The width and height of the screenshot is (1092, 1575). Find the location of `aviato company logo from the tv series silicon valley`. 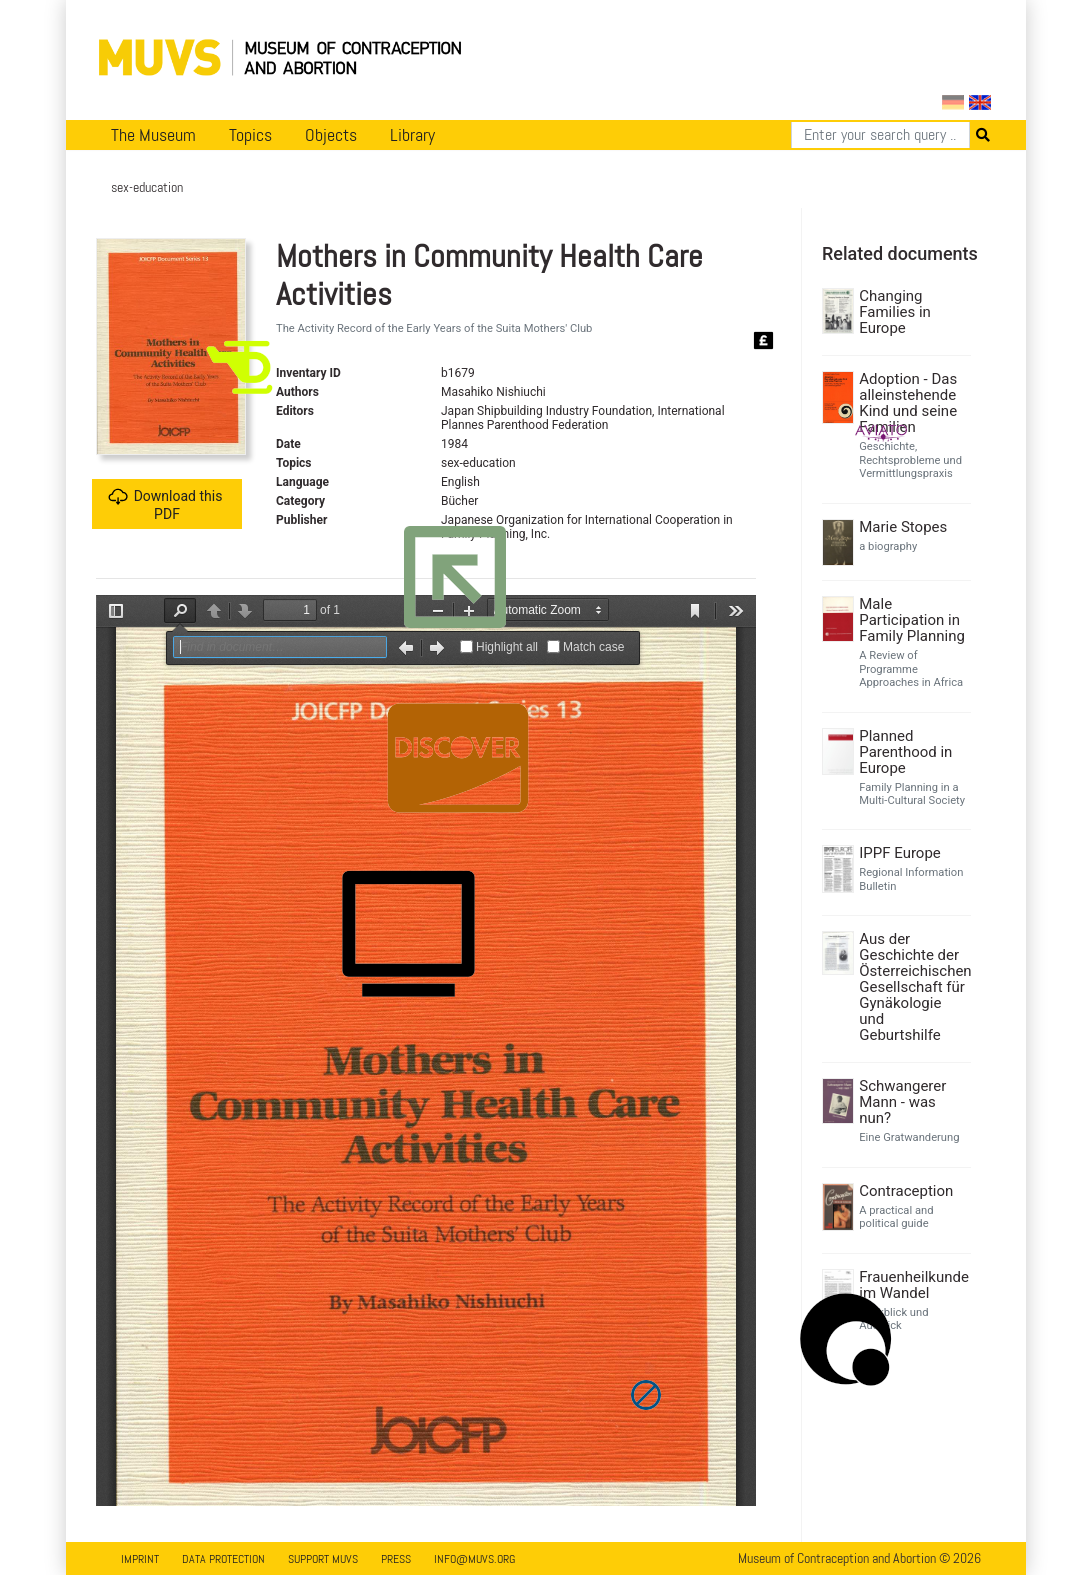

aviato company logo from the tv series silicon valley is located at coordinates (881, 433).